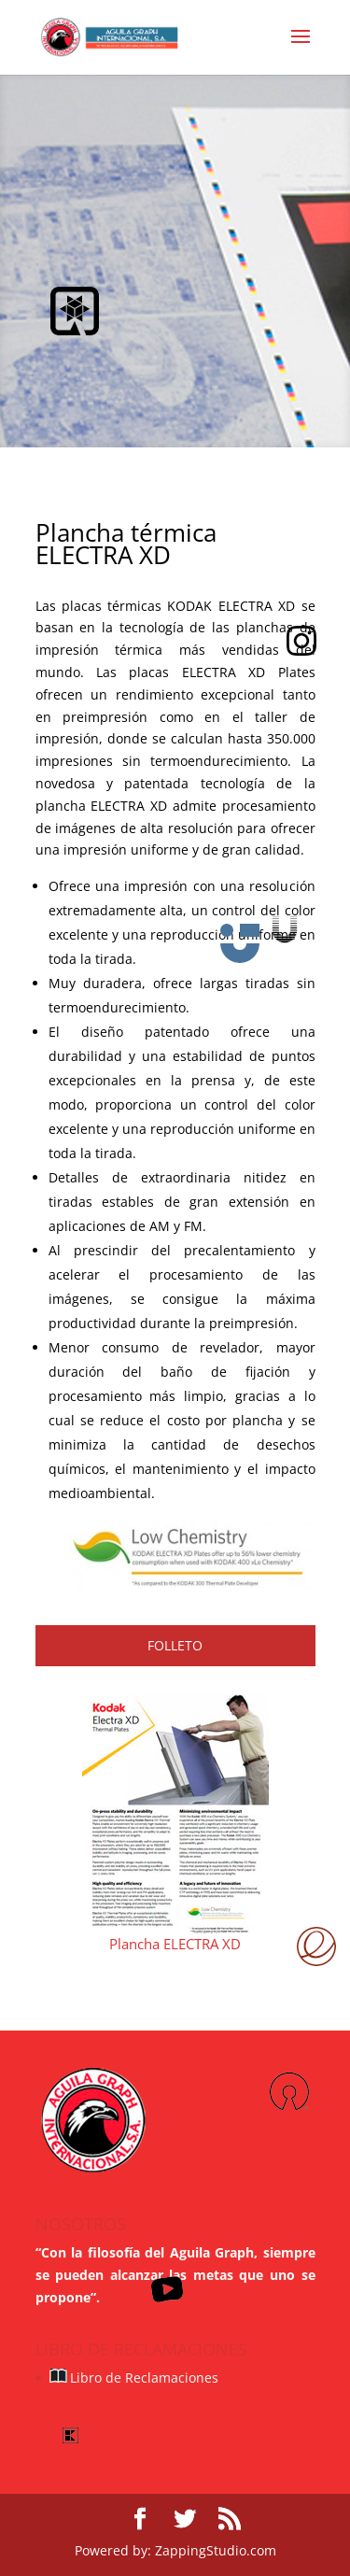 The width and height of the screenshot is (350, 2576). What do you see at coordinates (301, 641) in the screenshot?
I see `open the Instagram app` at bounding box center [301, 641].